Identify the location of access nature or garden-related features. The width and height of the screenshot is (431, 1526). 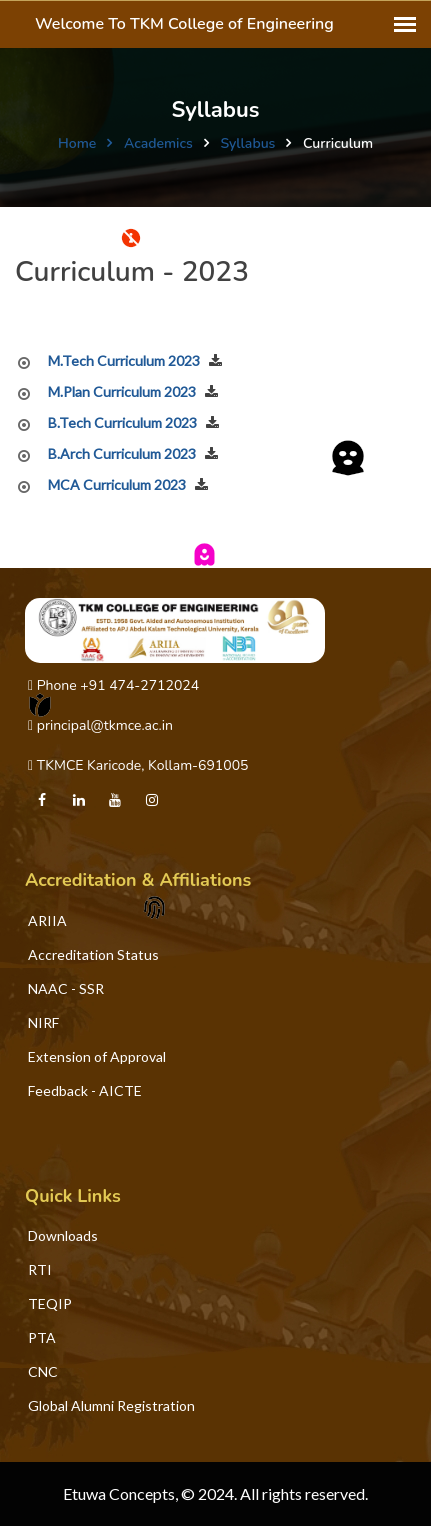
(40, 705).